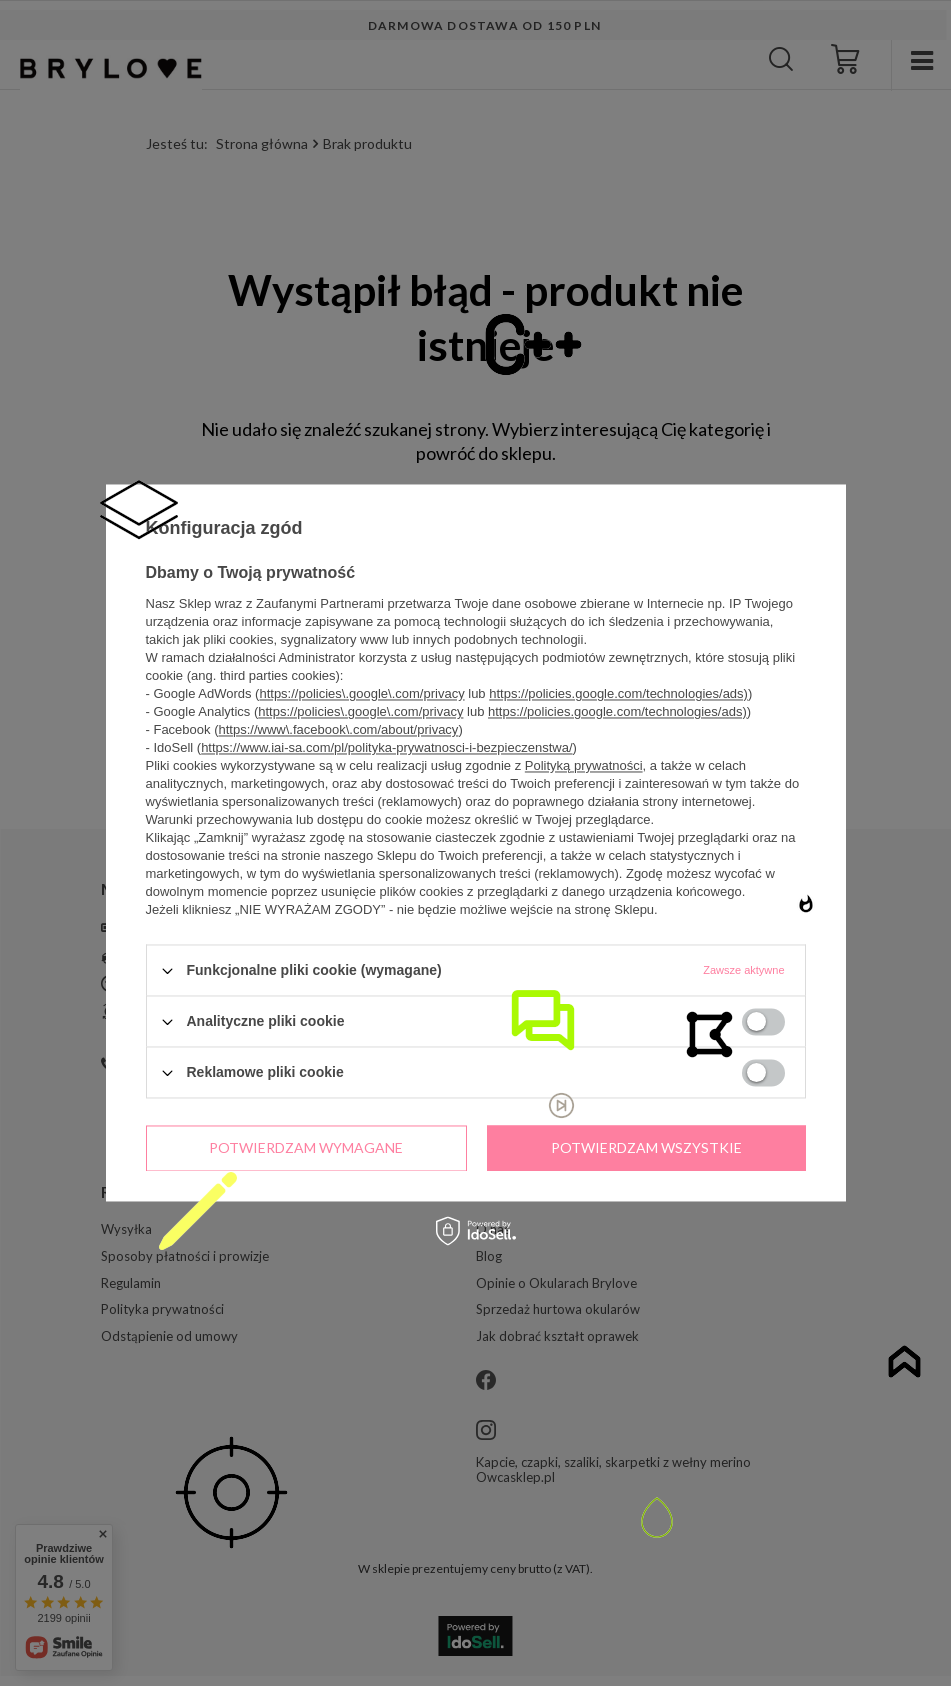 The width and height of the screenshot is (951, 1686). Describe the element at coordinates (543, 1019) in the screenshot. I see `open your conversations` at that location.